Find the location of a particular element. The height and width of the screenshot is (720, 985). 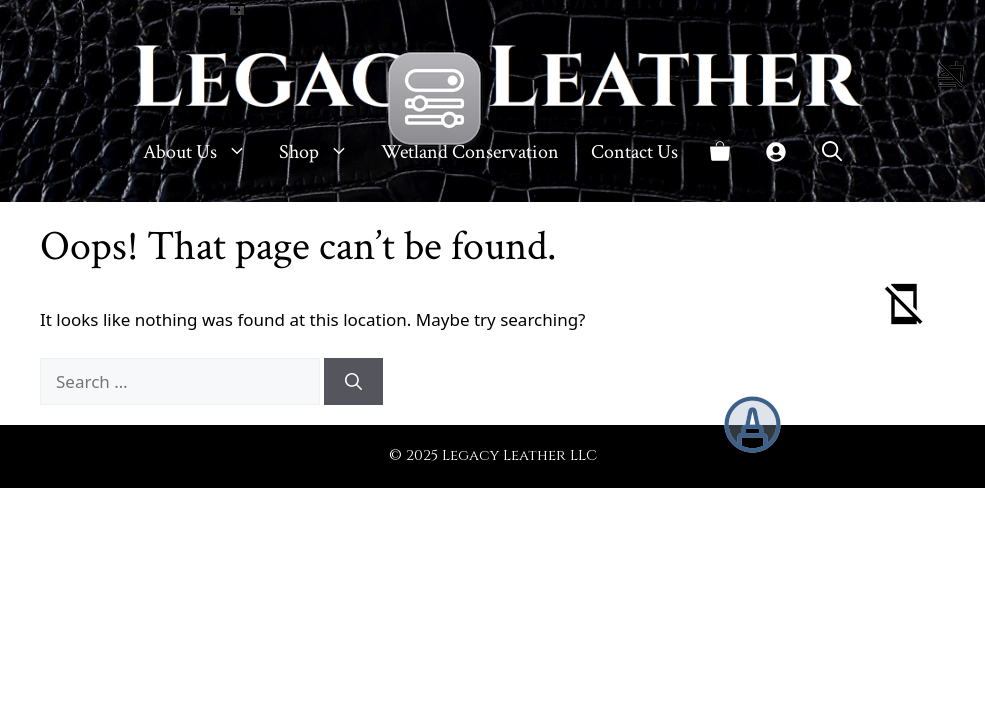

open interface design application is located at coordinates (434, 98).